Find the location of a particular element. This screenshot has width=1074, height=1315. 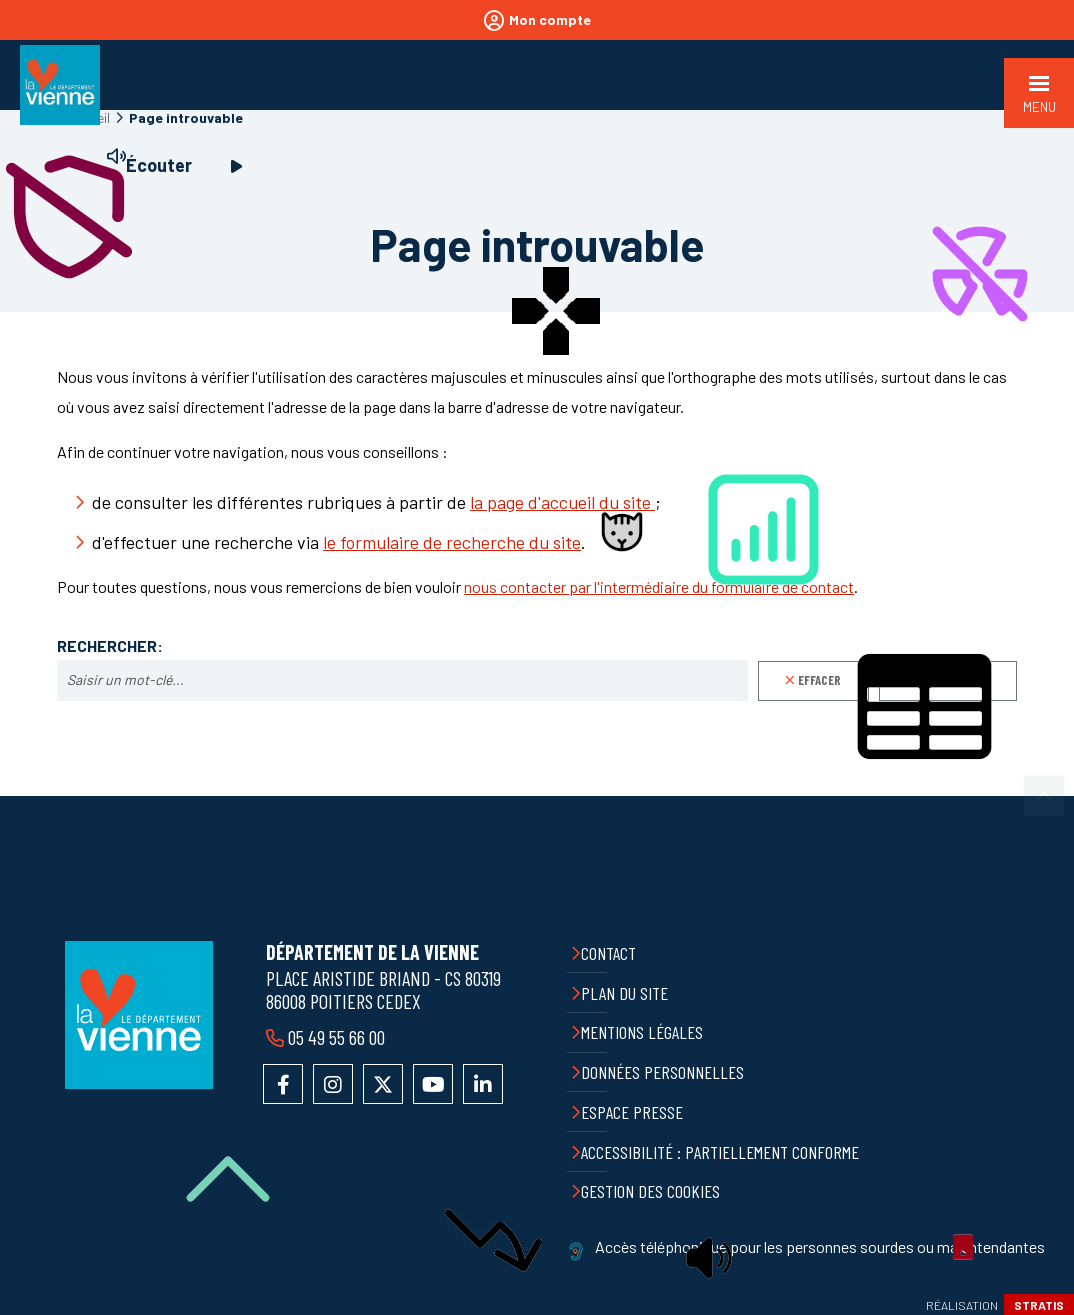

disable radiation or hazard alerts is located at coordinates (980, 274).